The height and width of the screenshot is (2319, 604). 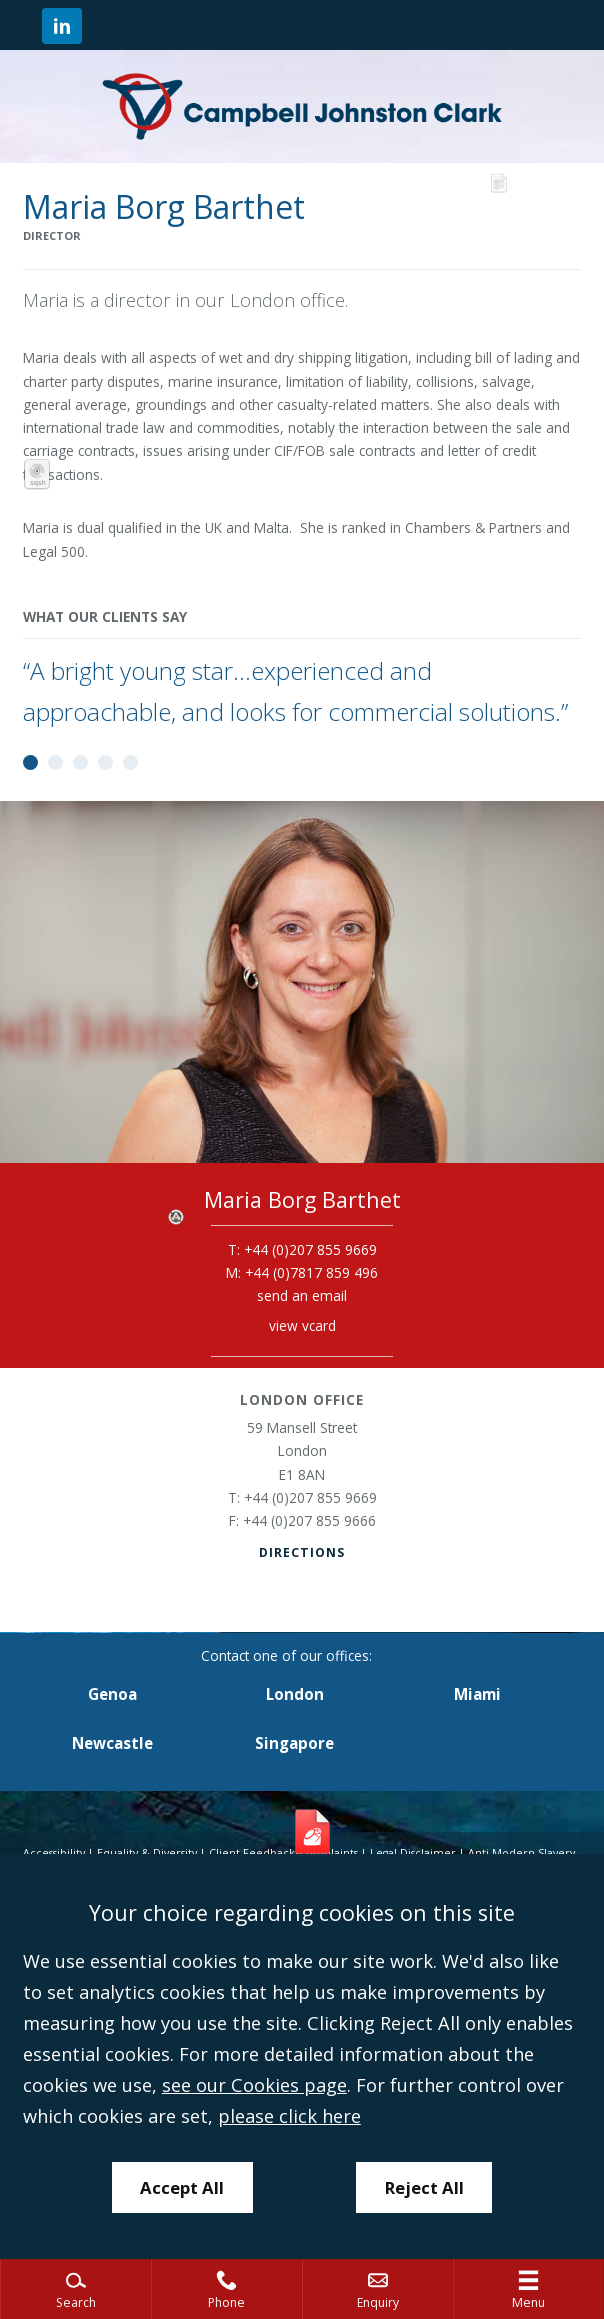 I want to click on a squashfs compressed filesystem image file, so click(x=37, y=474).